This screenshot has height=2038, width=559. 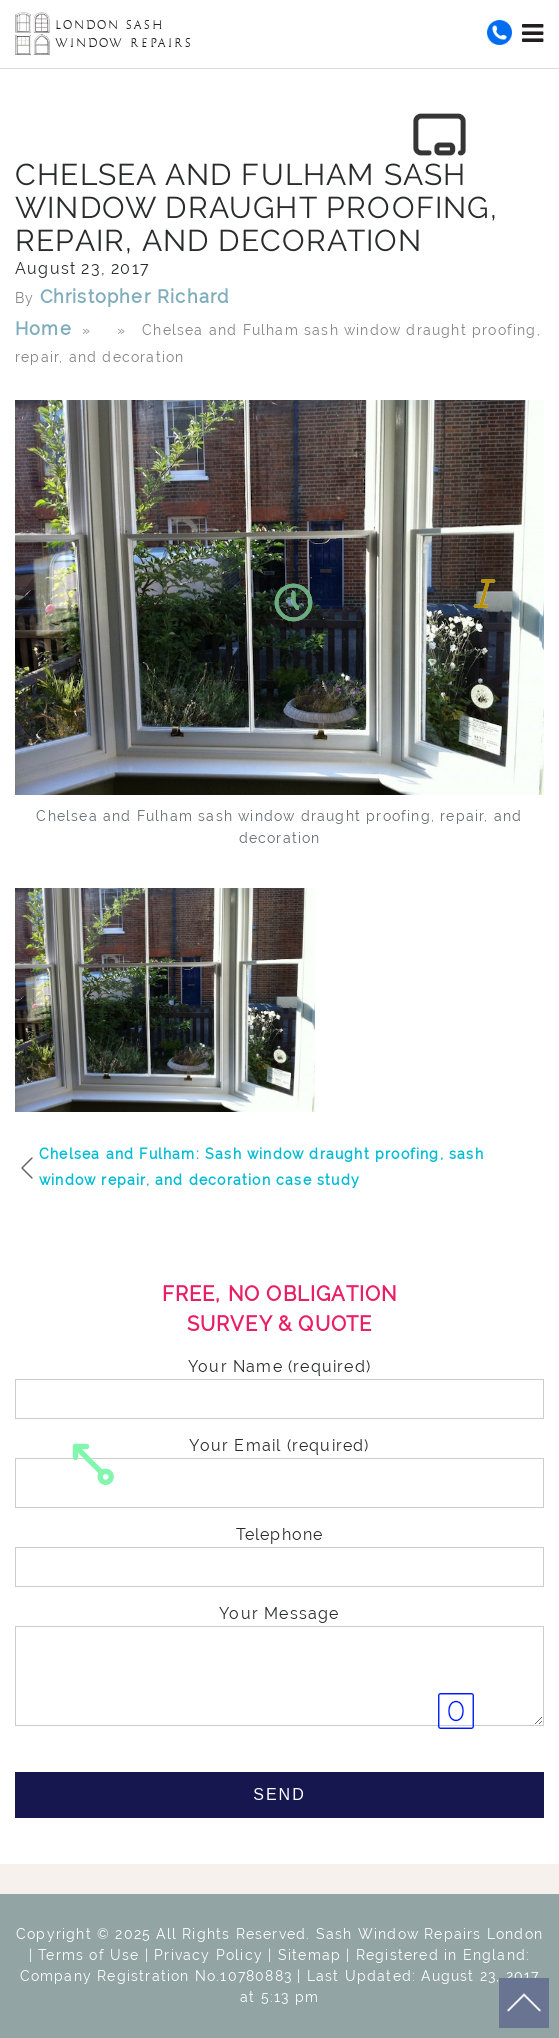 I want to click on navigate back to previous screen, so click(x=92, y=1463).